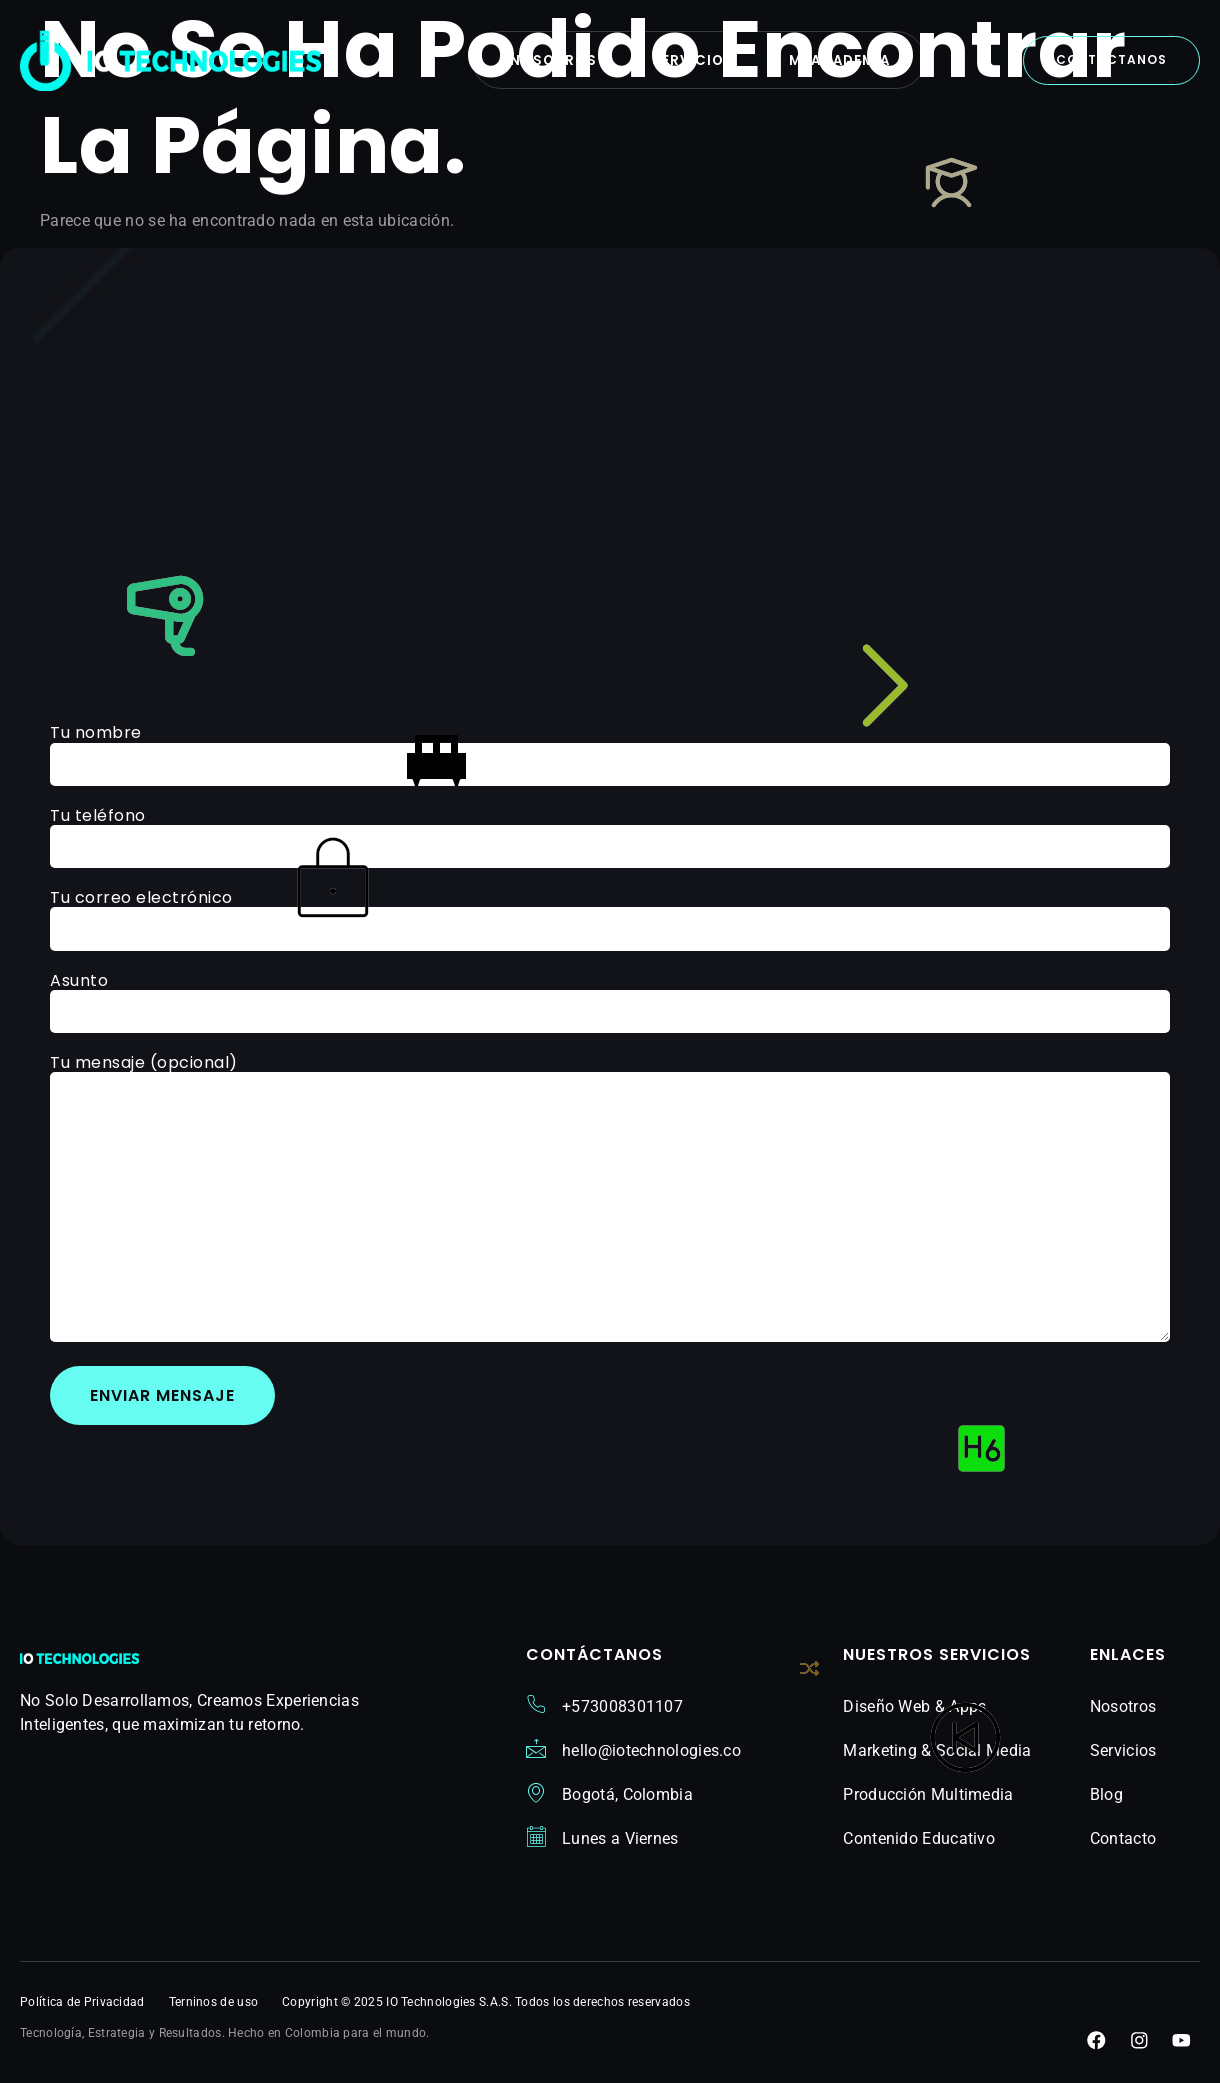 Image resolution: width=1220 pixels, height=2083 pixels. What do you see at coordinates (333, 882) in the screenshot?
I see `lock or secure this item` at bounding box center [333, 882].